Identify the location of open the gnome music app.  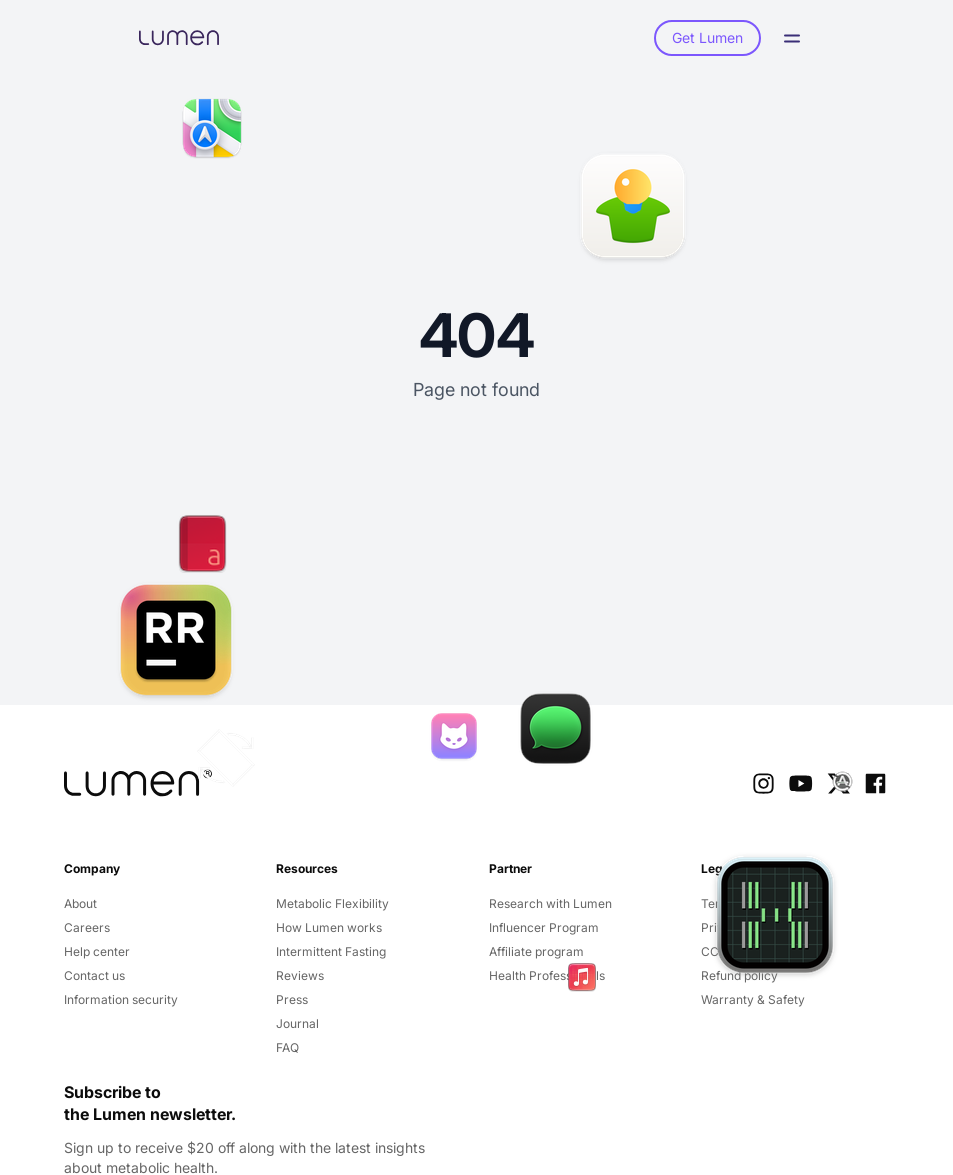
(582, 977).